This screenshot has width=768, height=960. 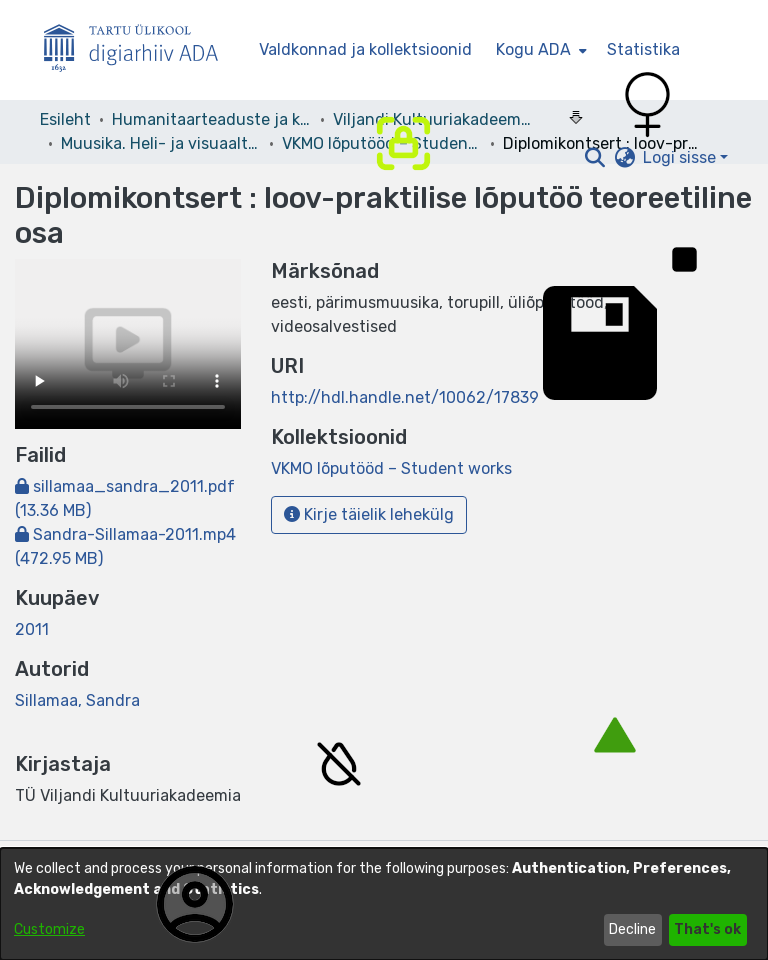 What do you see at coordinates (684, 259) in the screenshot?
I see `stop media playback` at bounding box center [684, 259].